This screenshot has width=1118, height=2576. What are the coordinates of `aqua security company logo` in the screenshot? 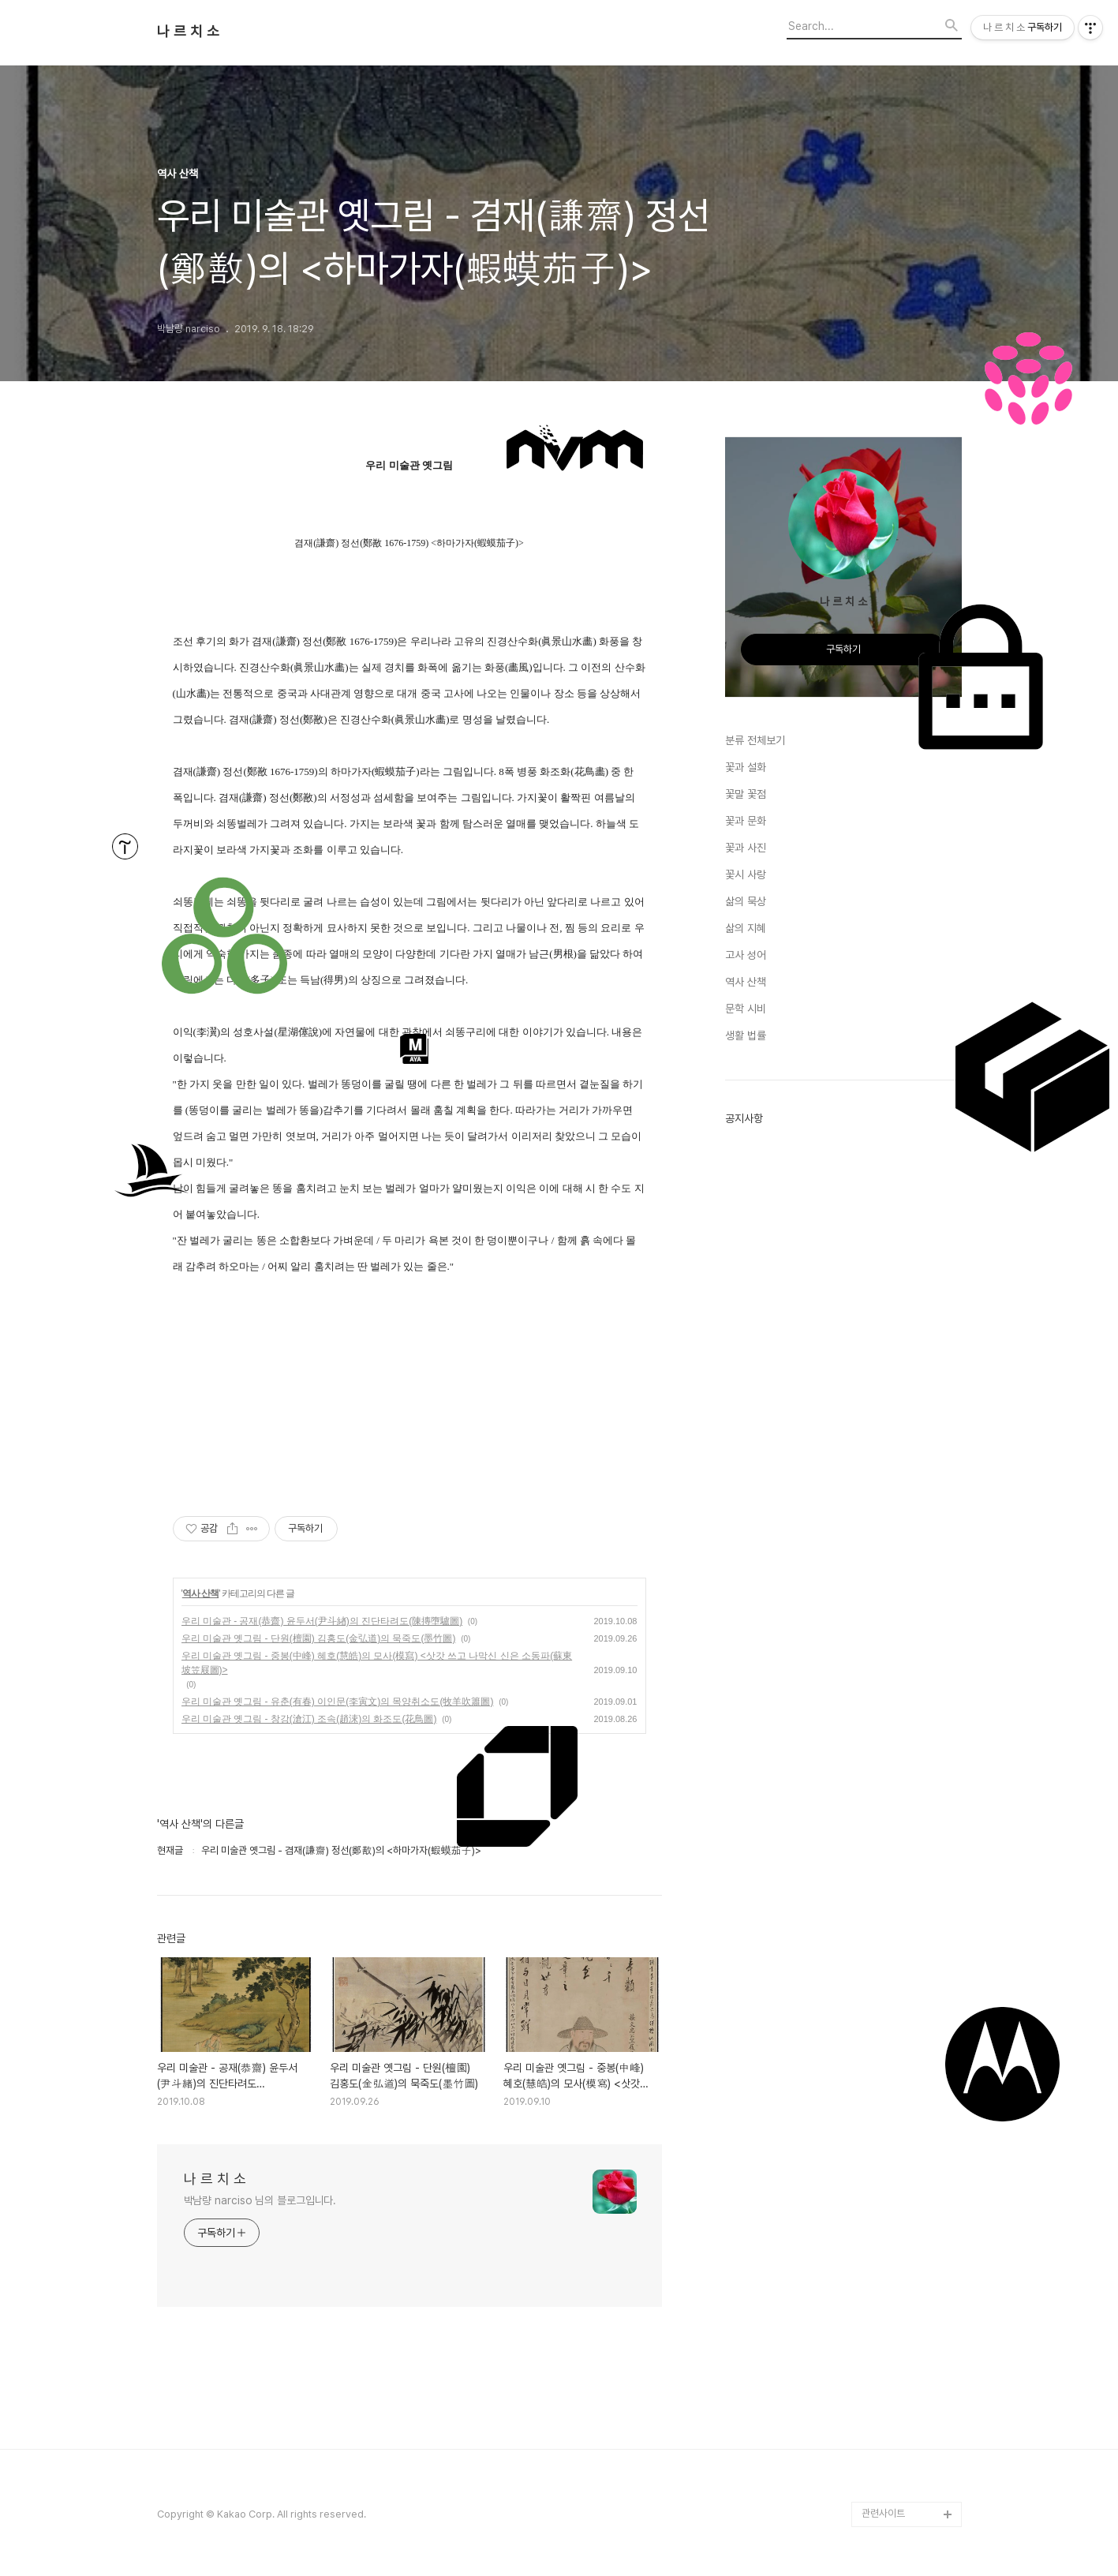 It's located at (517, 1786).